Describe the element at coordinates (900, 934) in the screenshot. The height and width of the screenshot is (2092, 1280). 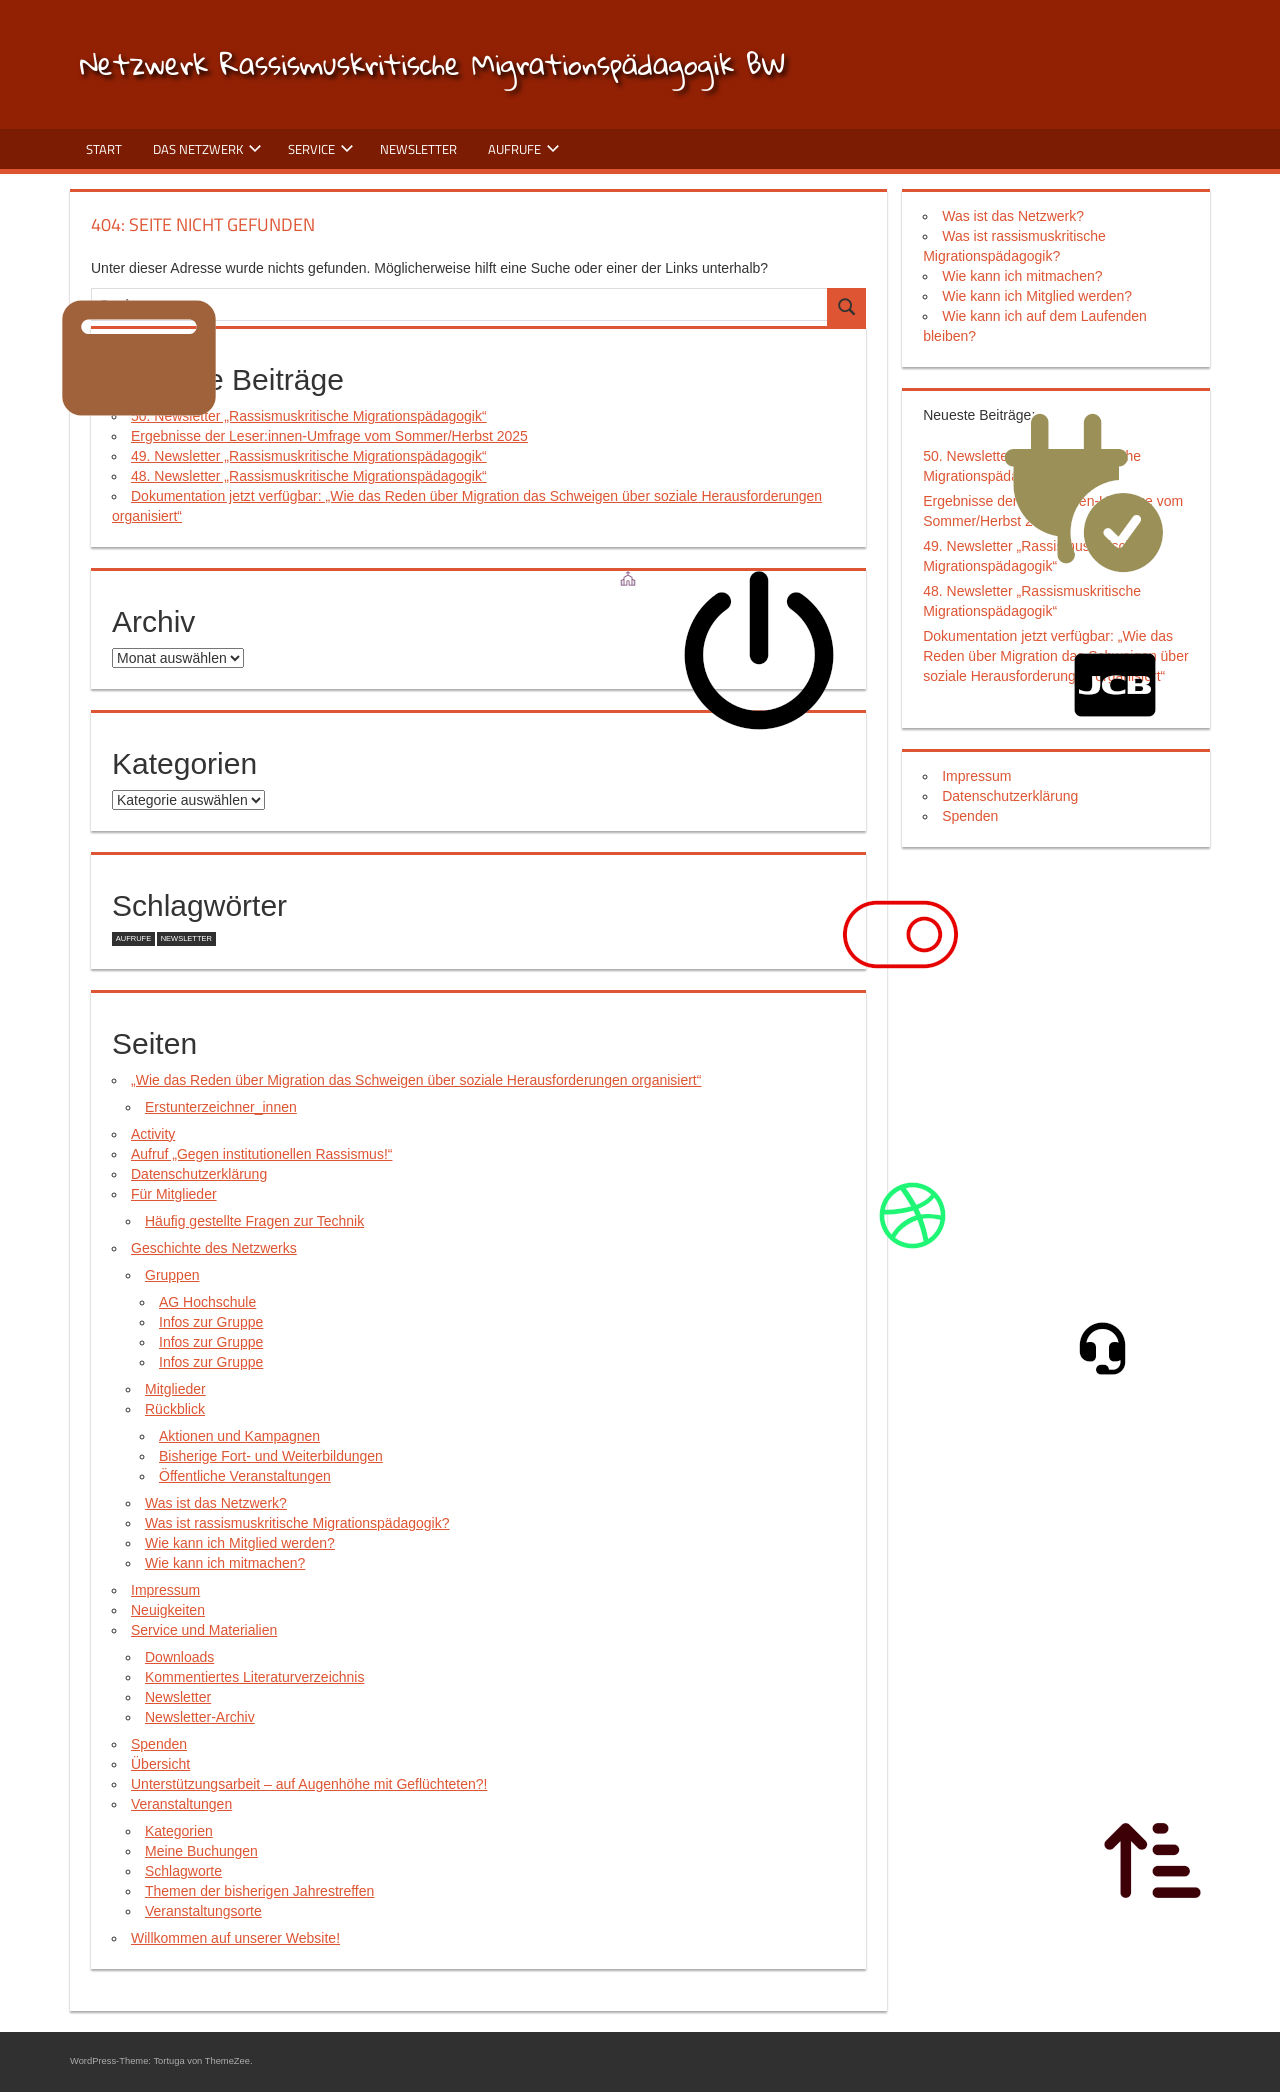
I see `toggle switch in the on position` at that location.